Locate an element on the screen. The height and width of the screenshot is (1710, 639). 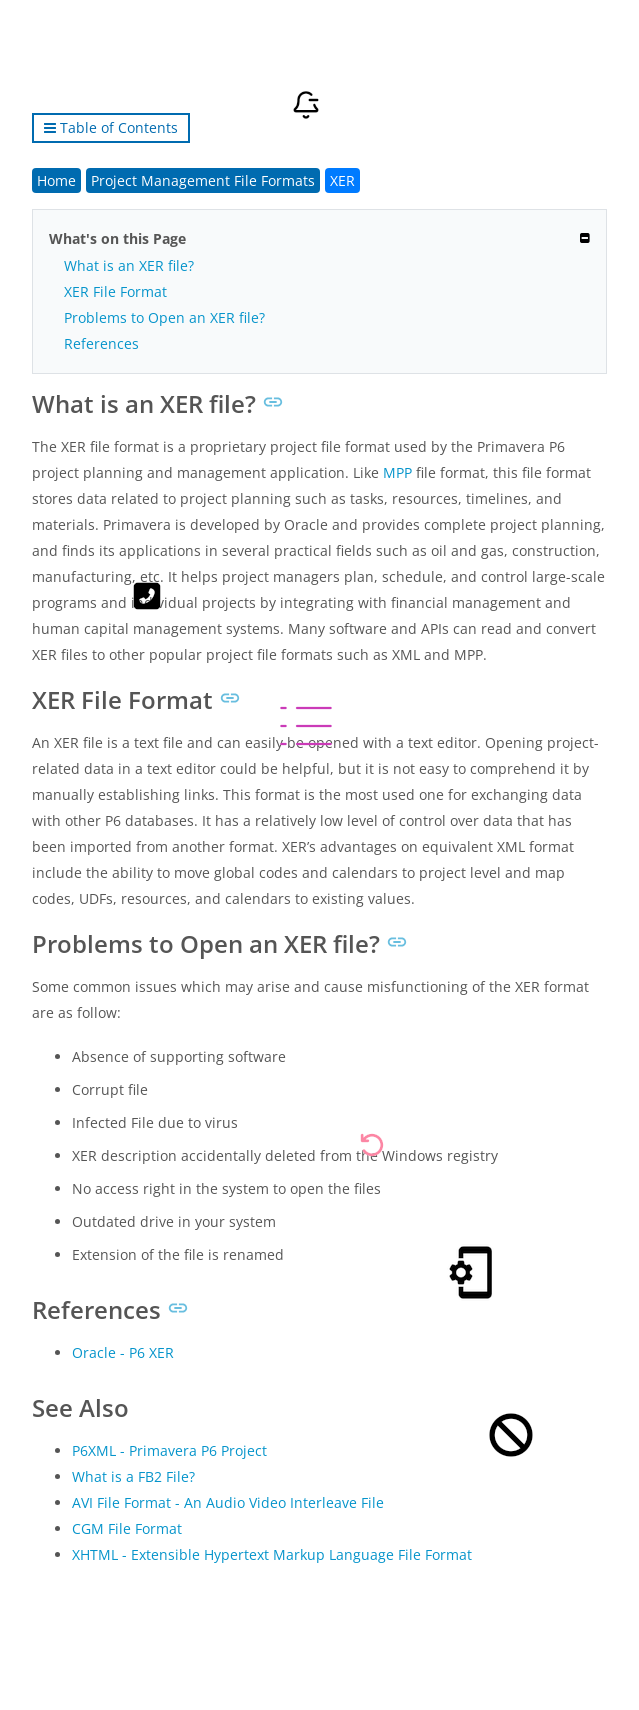
cancel or abort current action is located at coordinates (511, 1435).